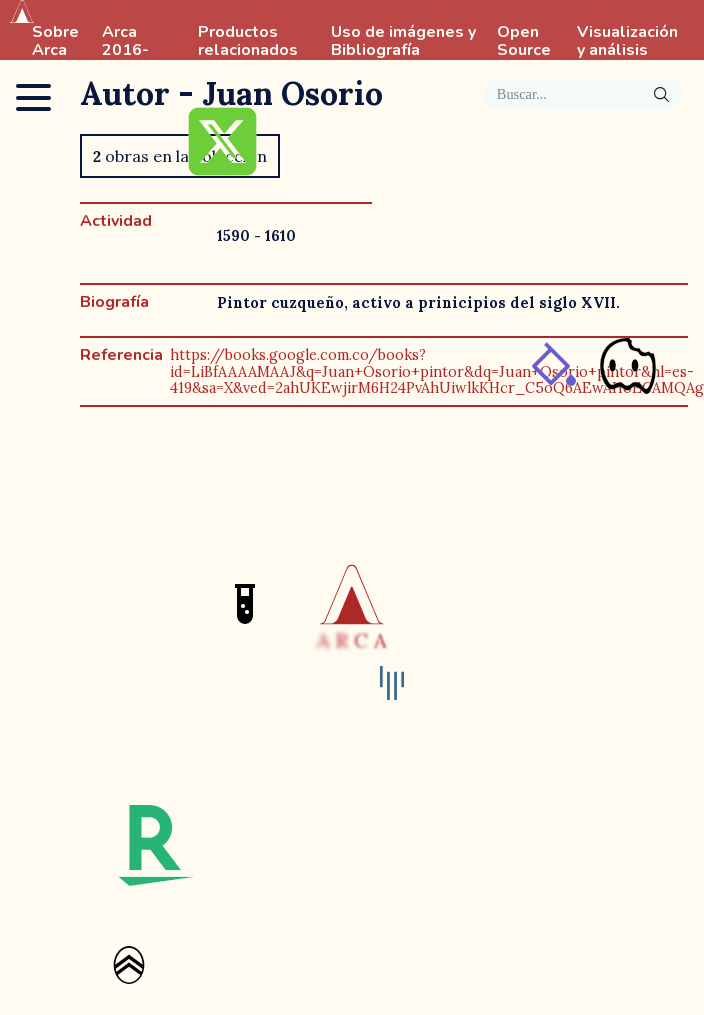 The width and height of the screenshot is (704, 1015). What do you see at coordinates (156, 845) in the screenshot?
I see `open the Rakuten app` at bounding box center [156, 845].